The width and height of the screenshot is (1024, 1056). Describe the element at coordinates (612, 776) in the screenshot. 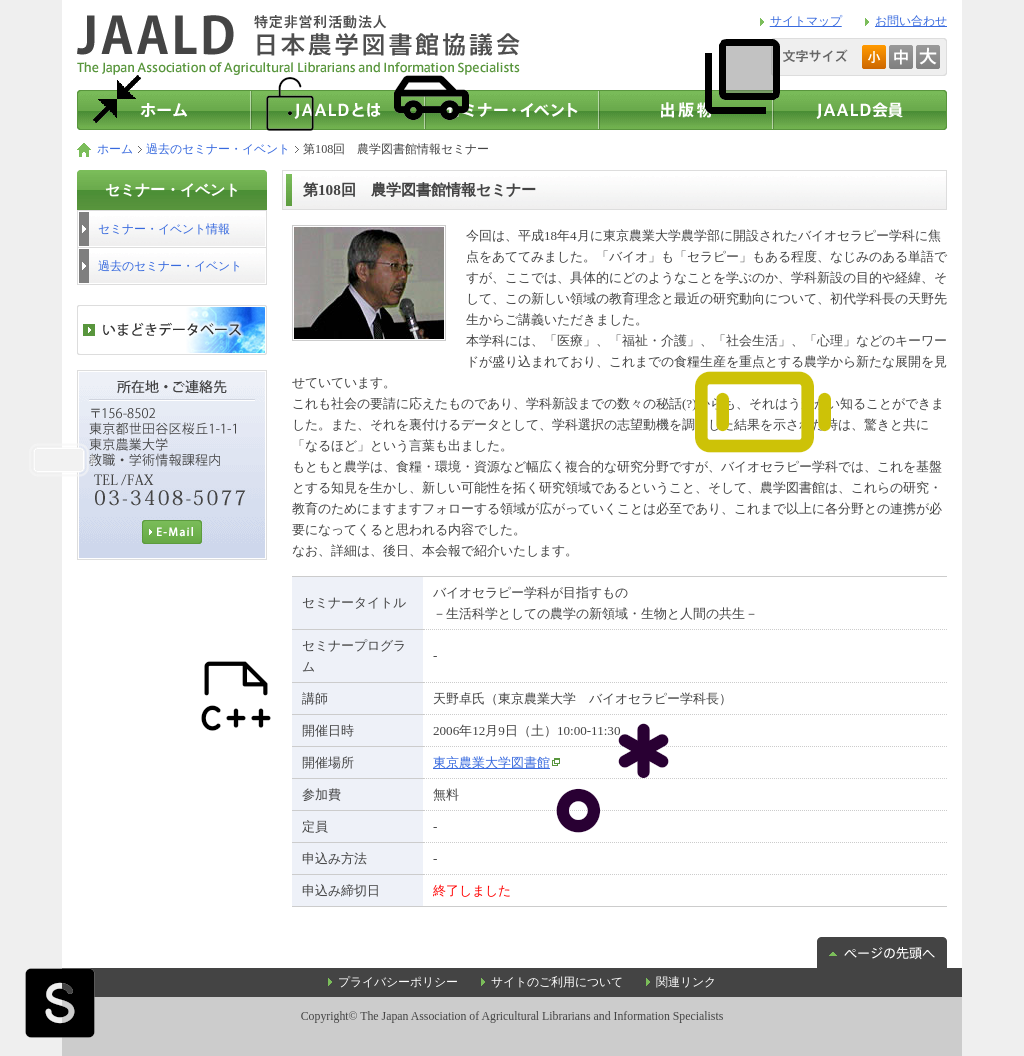

I see `toggle regular expression search mode` at that location.